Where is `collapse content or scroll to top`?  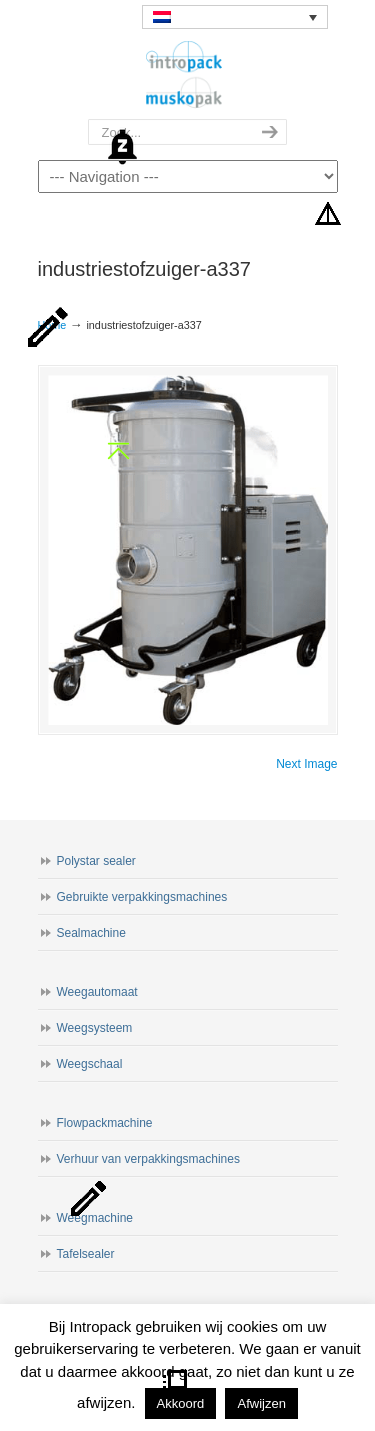 collapse content or scroll to top is located at coordinates (118, 450).